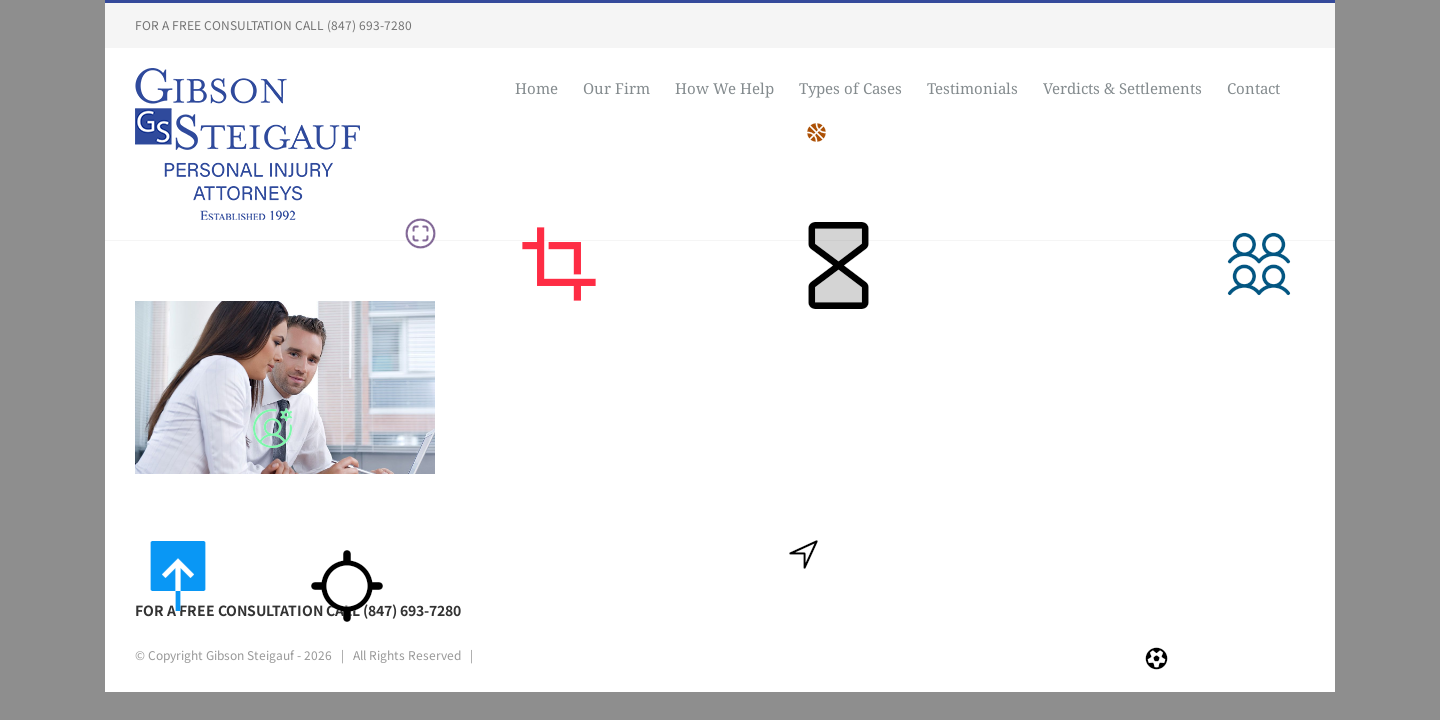  I want to click on crop an image, so click(559, 264).